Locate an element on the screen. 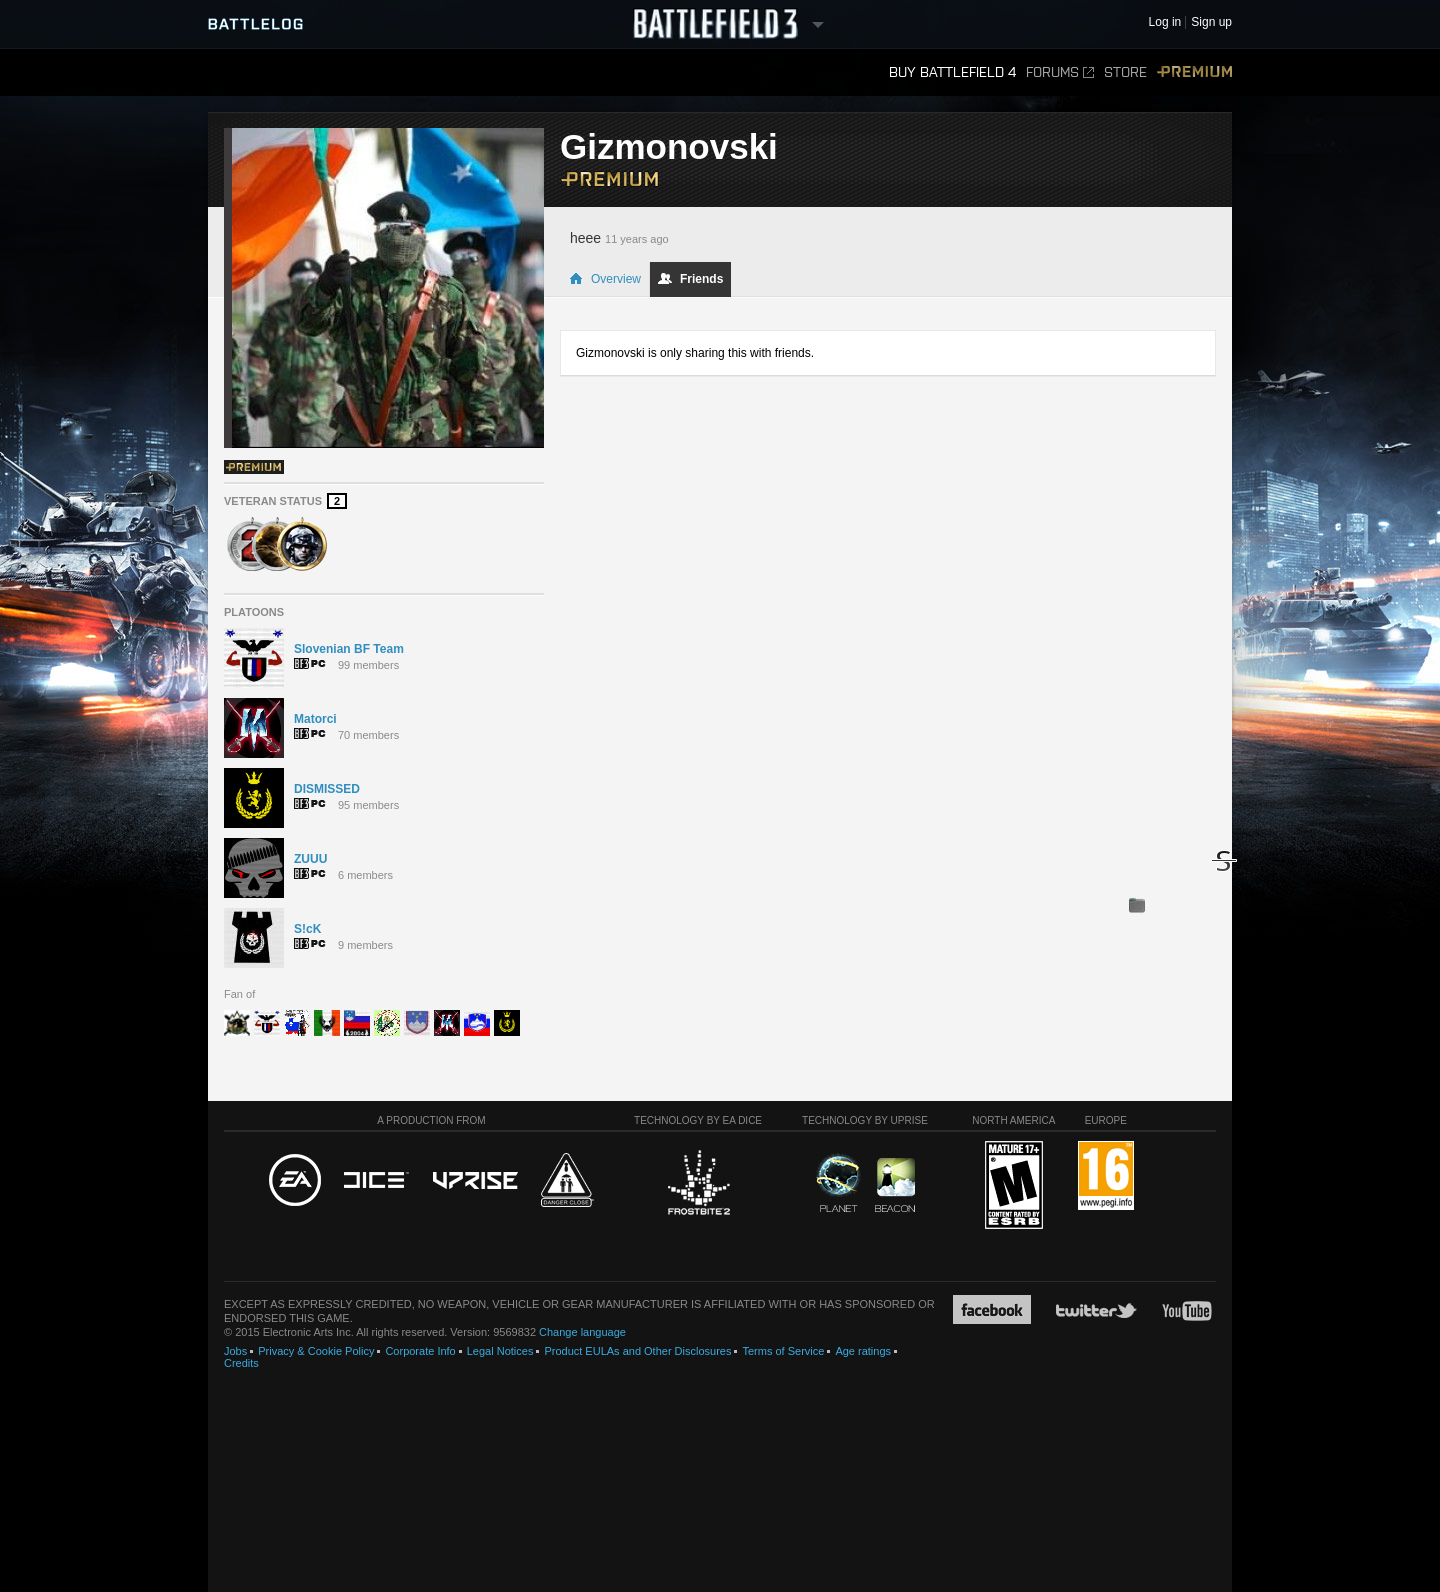 This screenshot has height=1592, width=1440. open a folder or directory is located at coordinates (1137, 905).